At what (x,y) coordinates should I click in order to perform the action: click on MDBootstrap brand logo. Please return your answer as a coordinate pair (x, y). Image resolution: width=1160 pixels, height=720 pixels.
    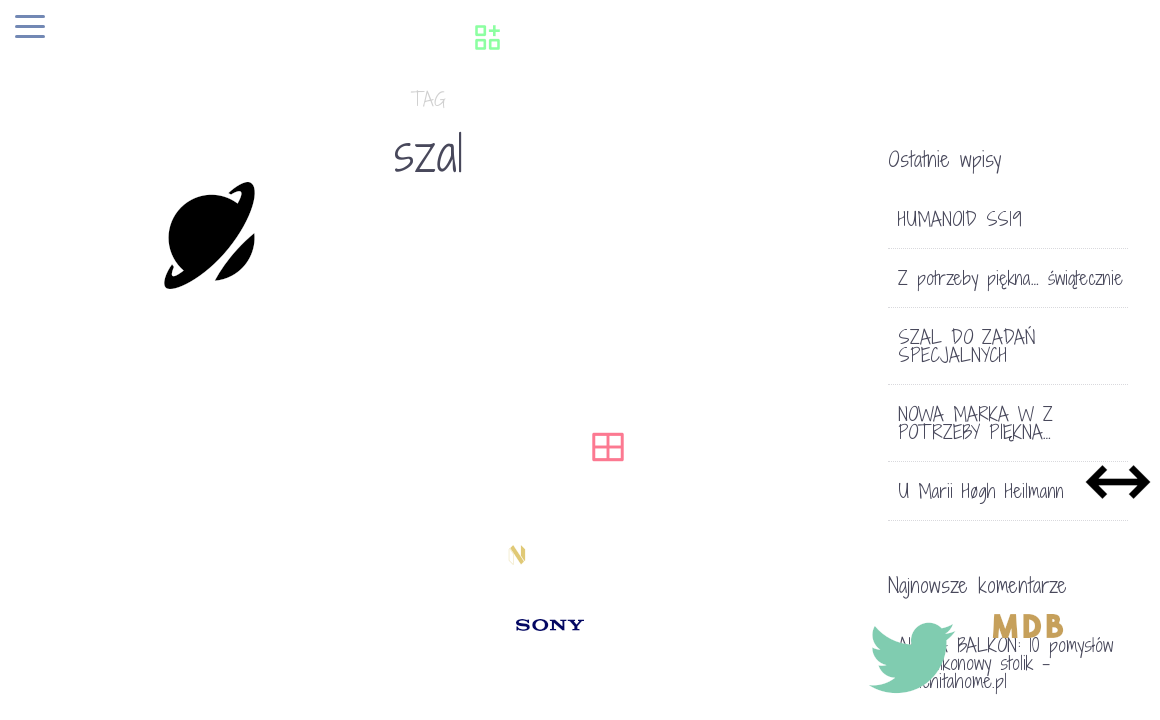
    Looking at the image, I should click on (1028, 626).